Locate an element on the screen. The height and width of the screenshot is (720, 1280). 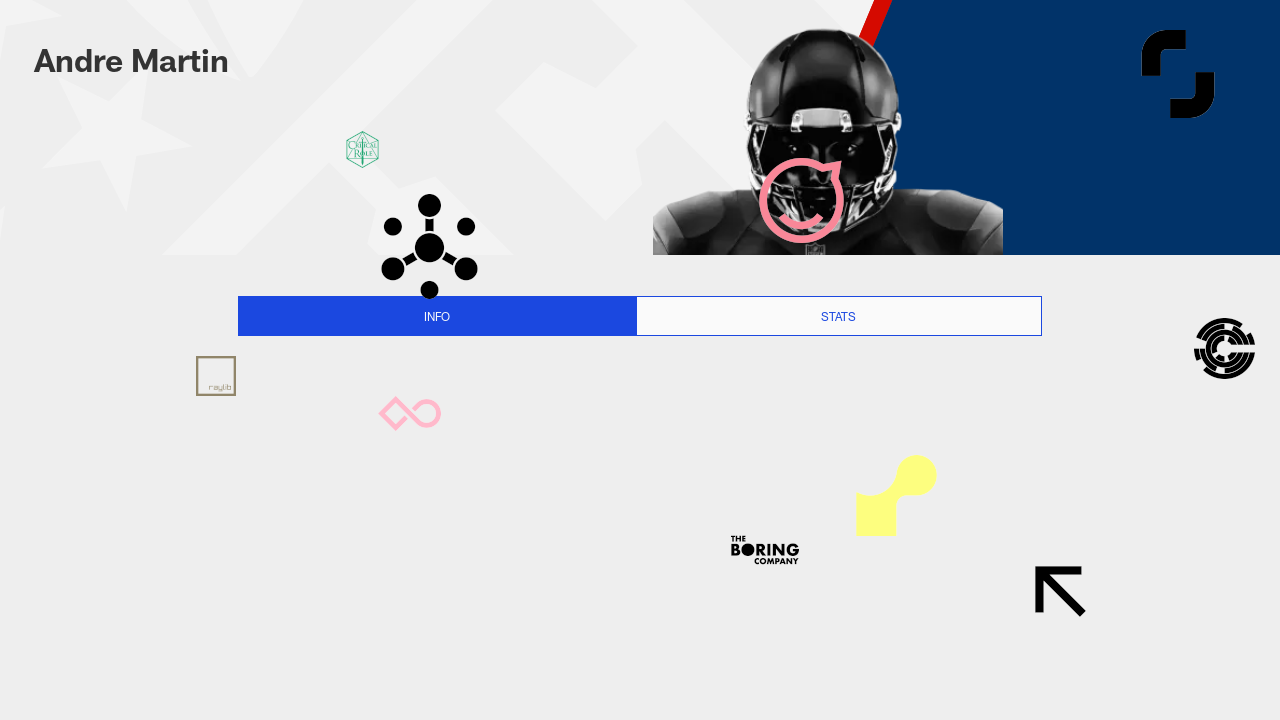
open the Showpad app is located at coordinates (409, 413).